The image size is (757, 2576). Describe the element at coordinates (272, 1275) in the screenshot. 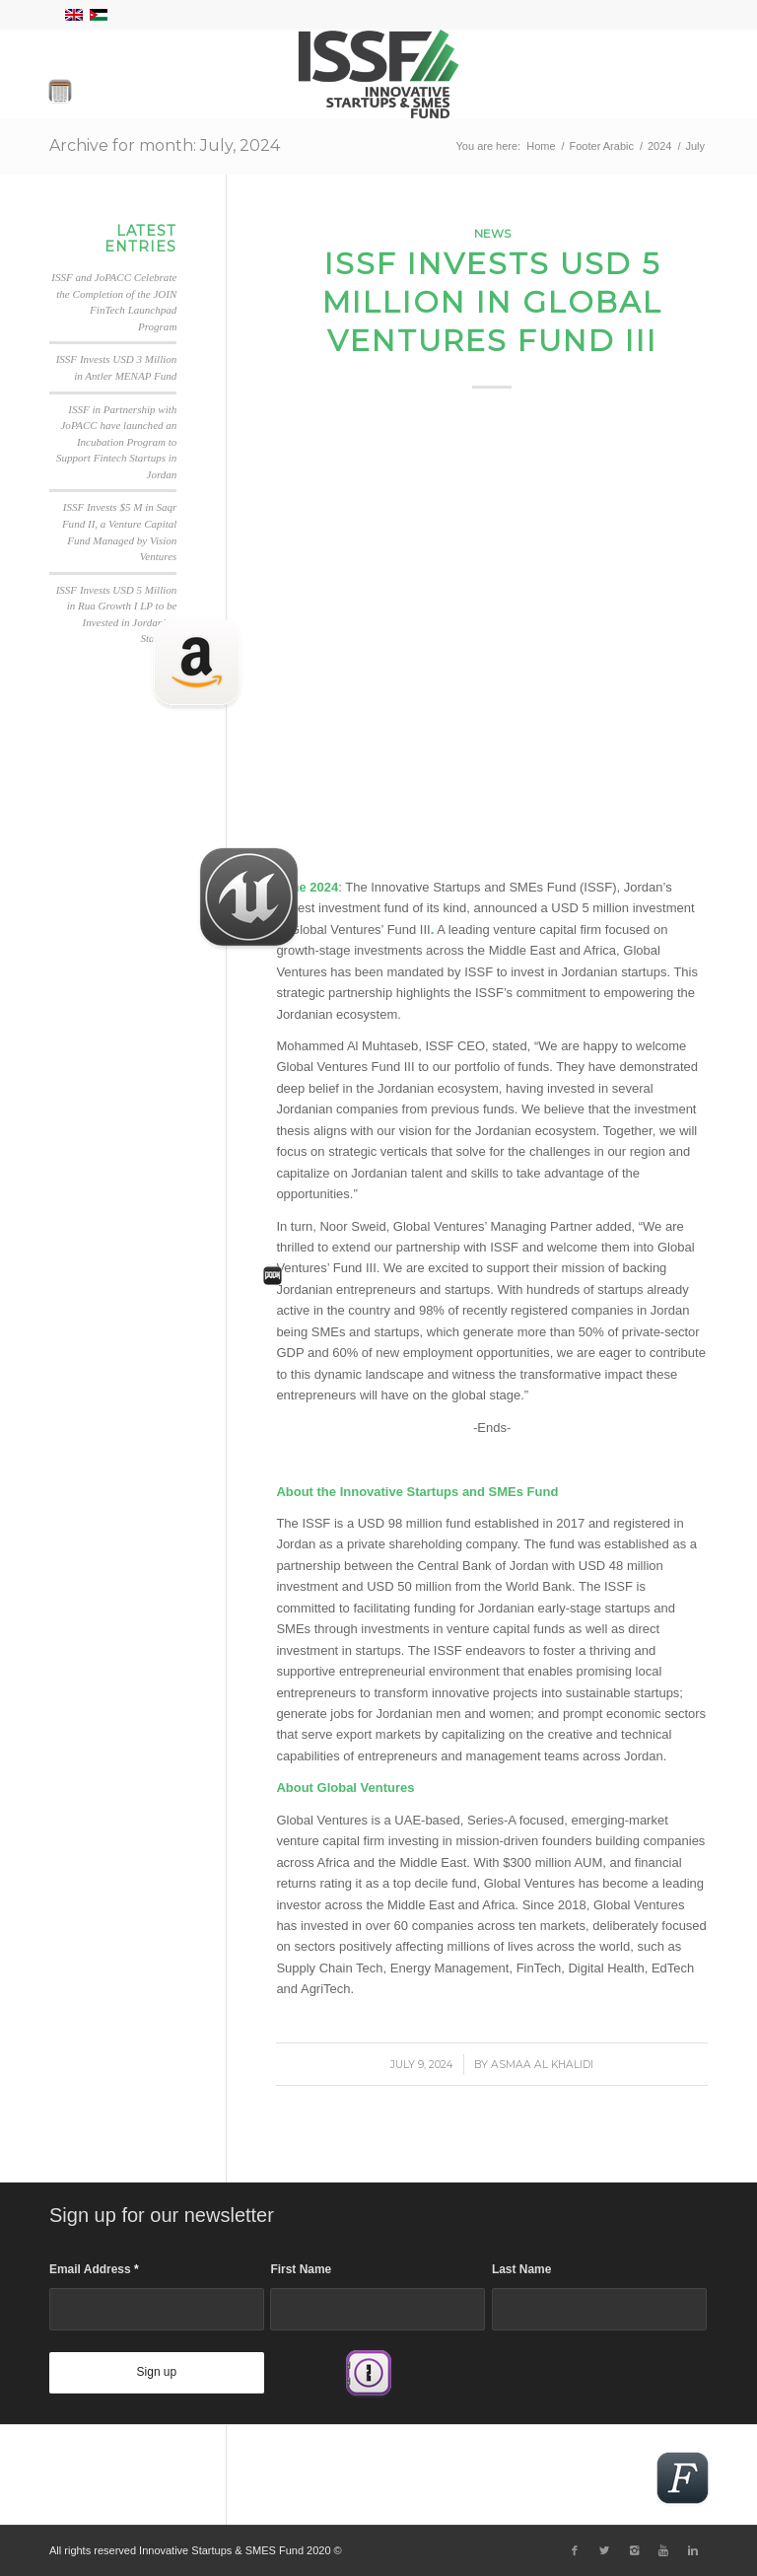

I see `launch DOOM (2016) game` at that location.